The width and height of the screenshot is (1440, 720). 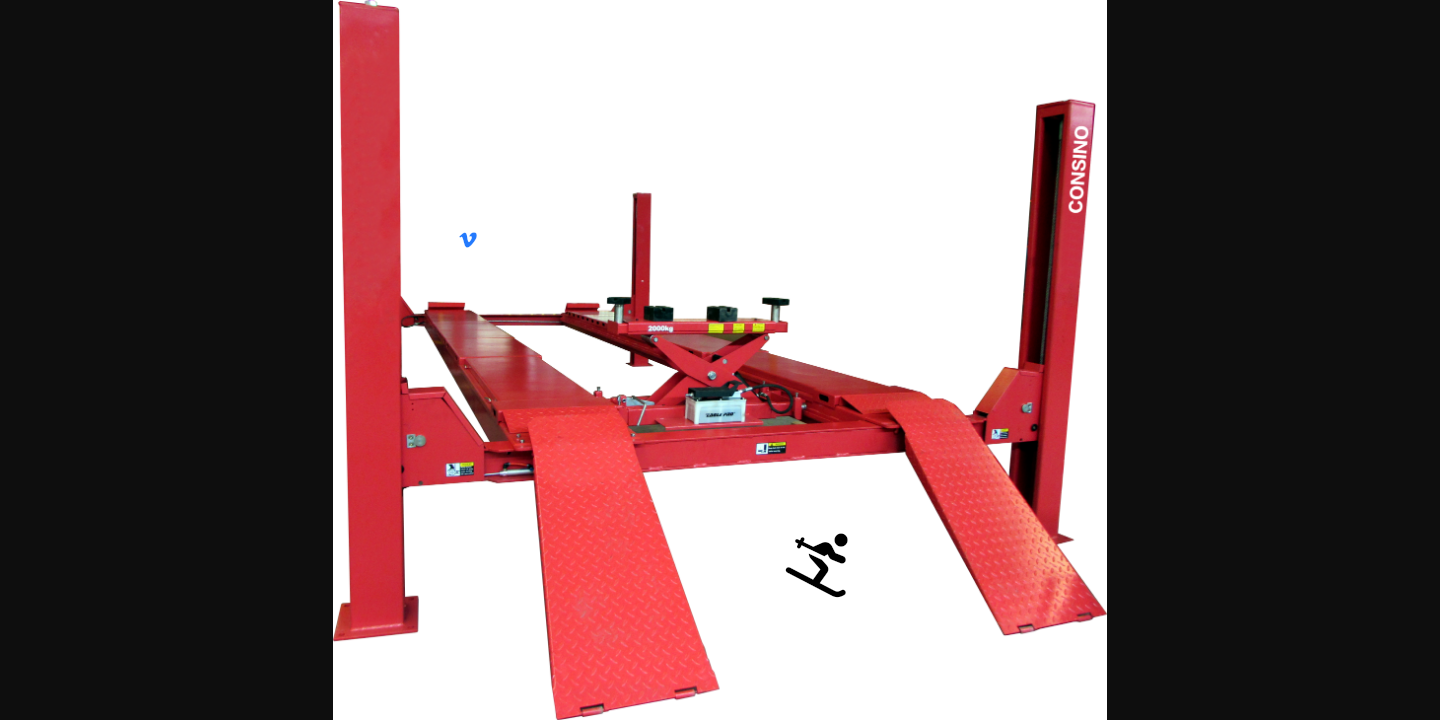 I want to click on open Vimeo app, so click(x=468, y=240).